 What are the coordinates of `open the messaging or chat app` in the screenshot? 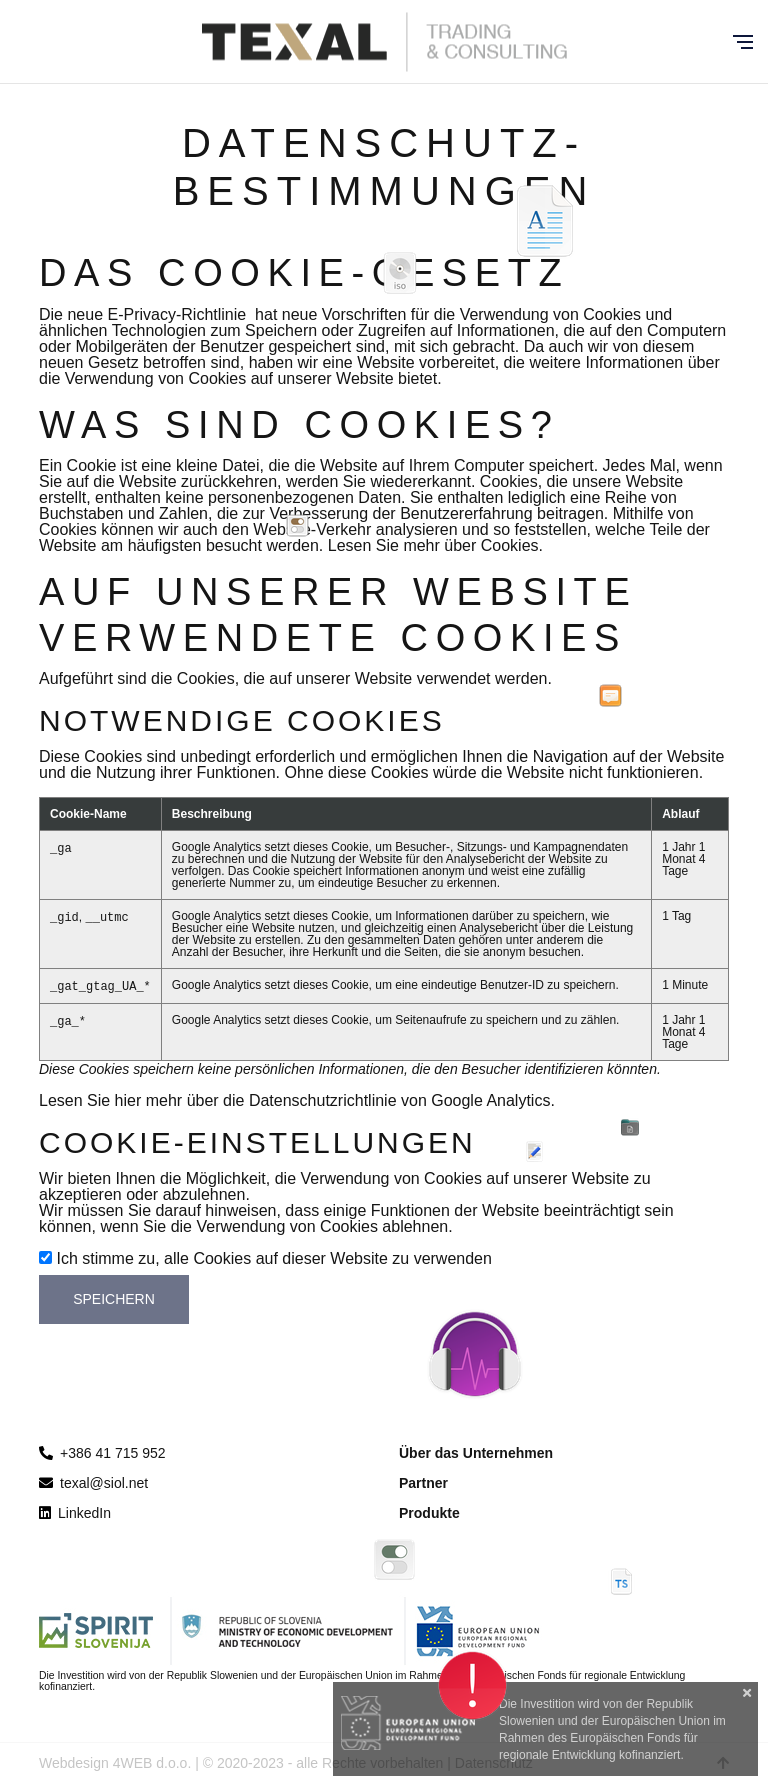 It's located at (610, 695).